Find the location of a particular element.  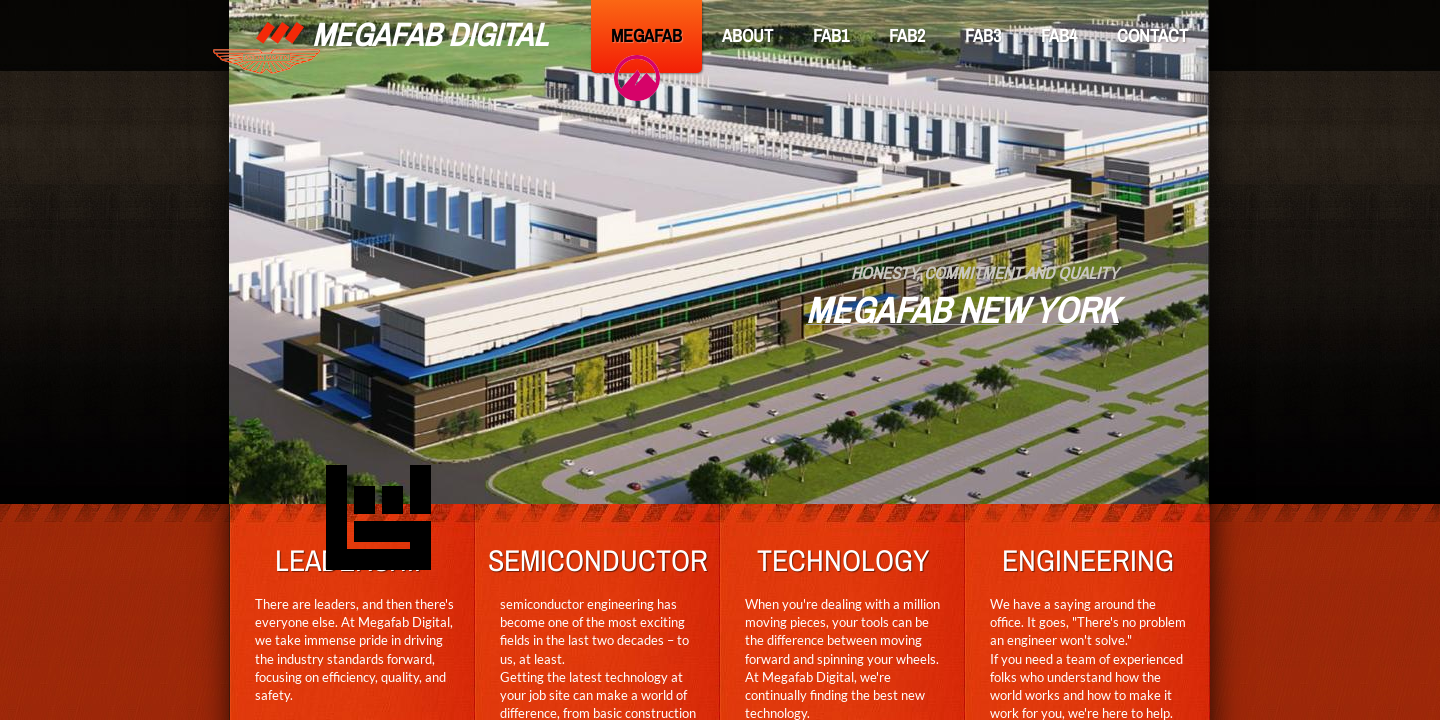

open the Bandsintown app is located at coordinates (378, 517).